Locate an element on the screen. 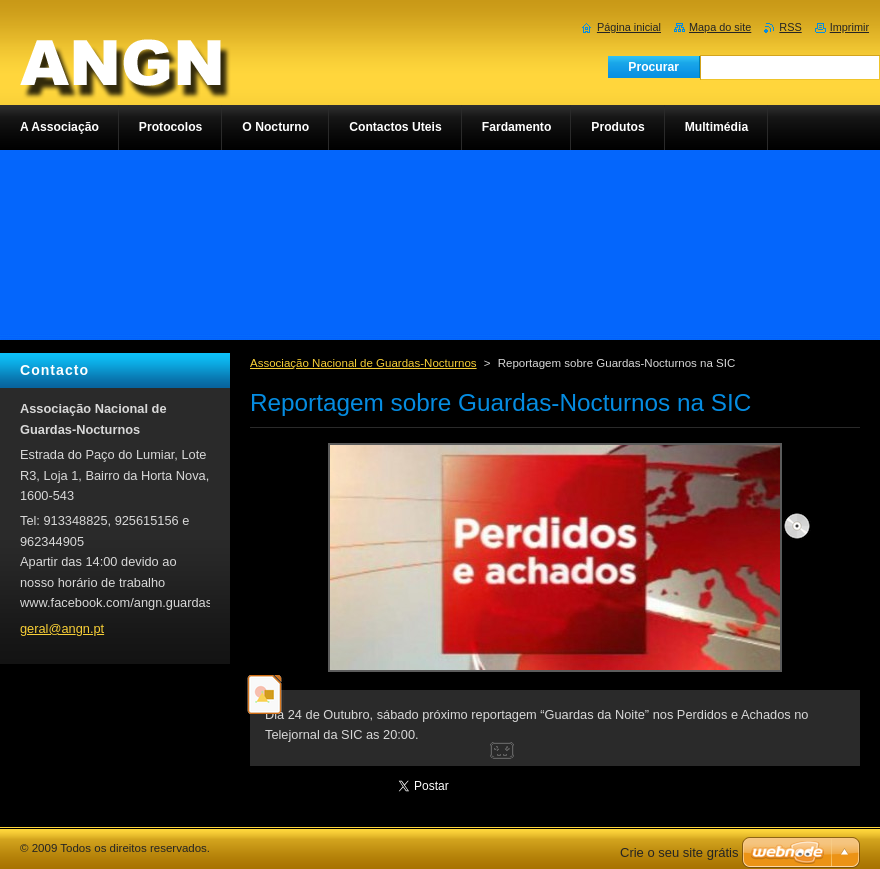 This screenshot has width=880, height=869. unmount or eject a cd/dvd disc is located at coordinates (797, 526).